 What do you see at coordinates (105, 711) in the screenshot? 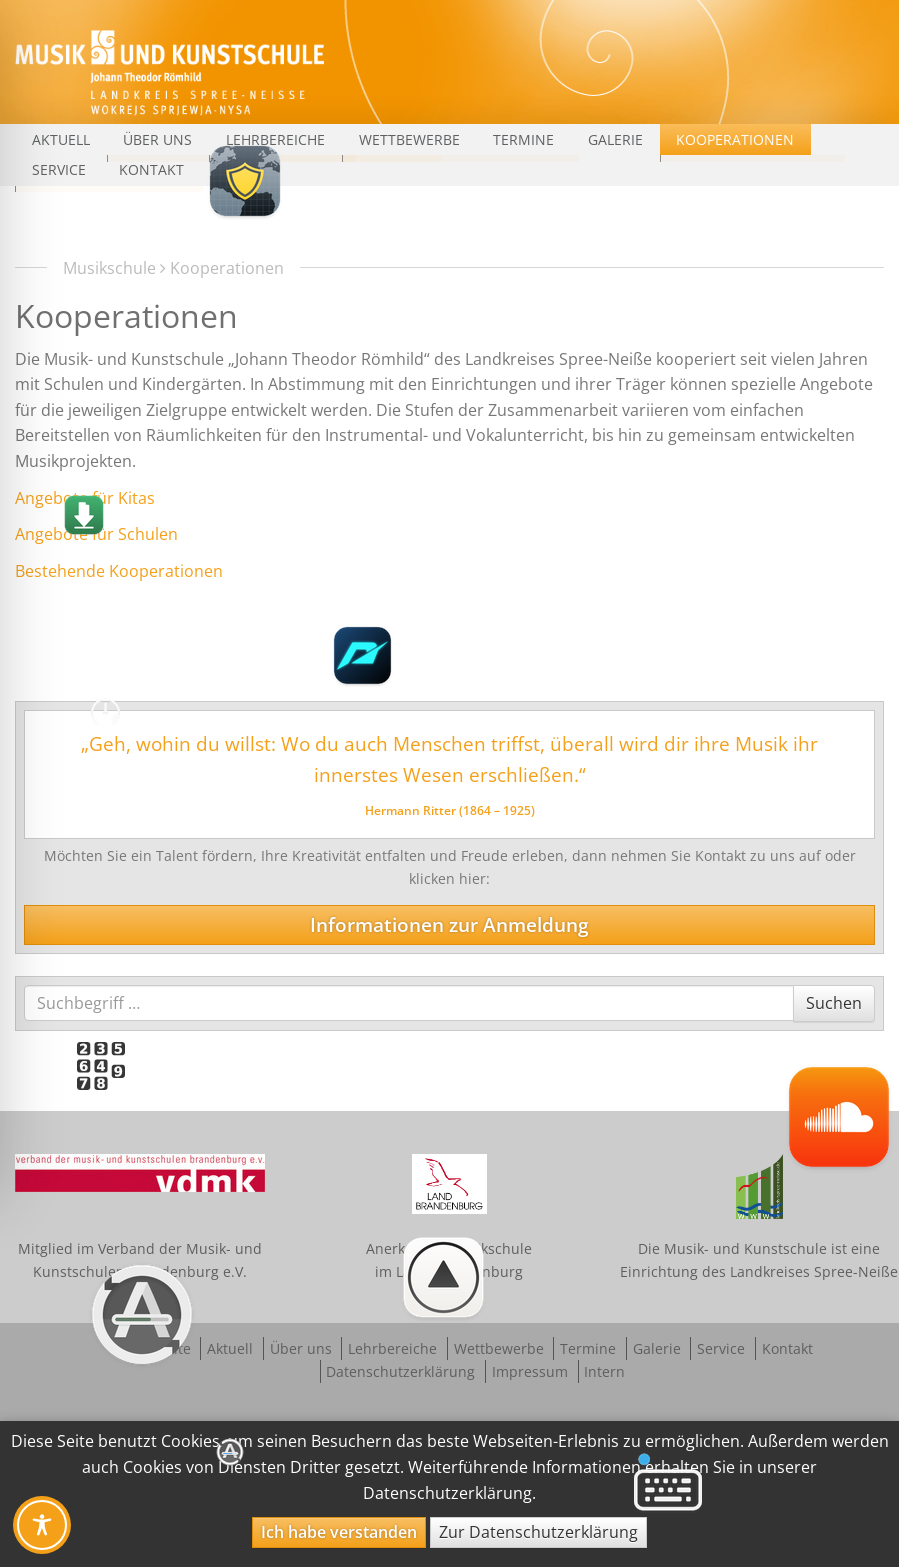
I see `view system performance metrics` at bounding box center [105, 711].